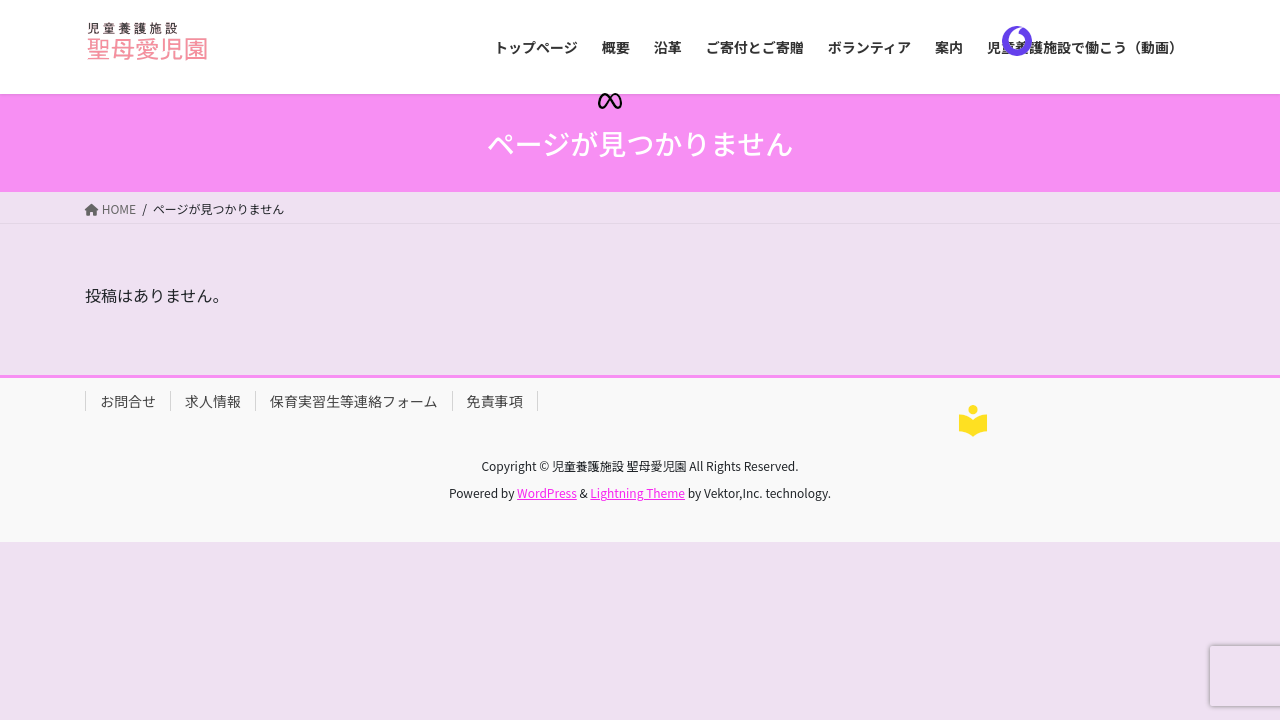  I want to click on Meta company logo, so click(610, 101).